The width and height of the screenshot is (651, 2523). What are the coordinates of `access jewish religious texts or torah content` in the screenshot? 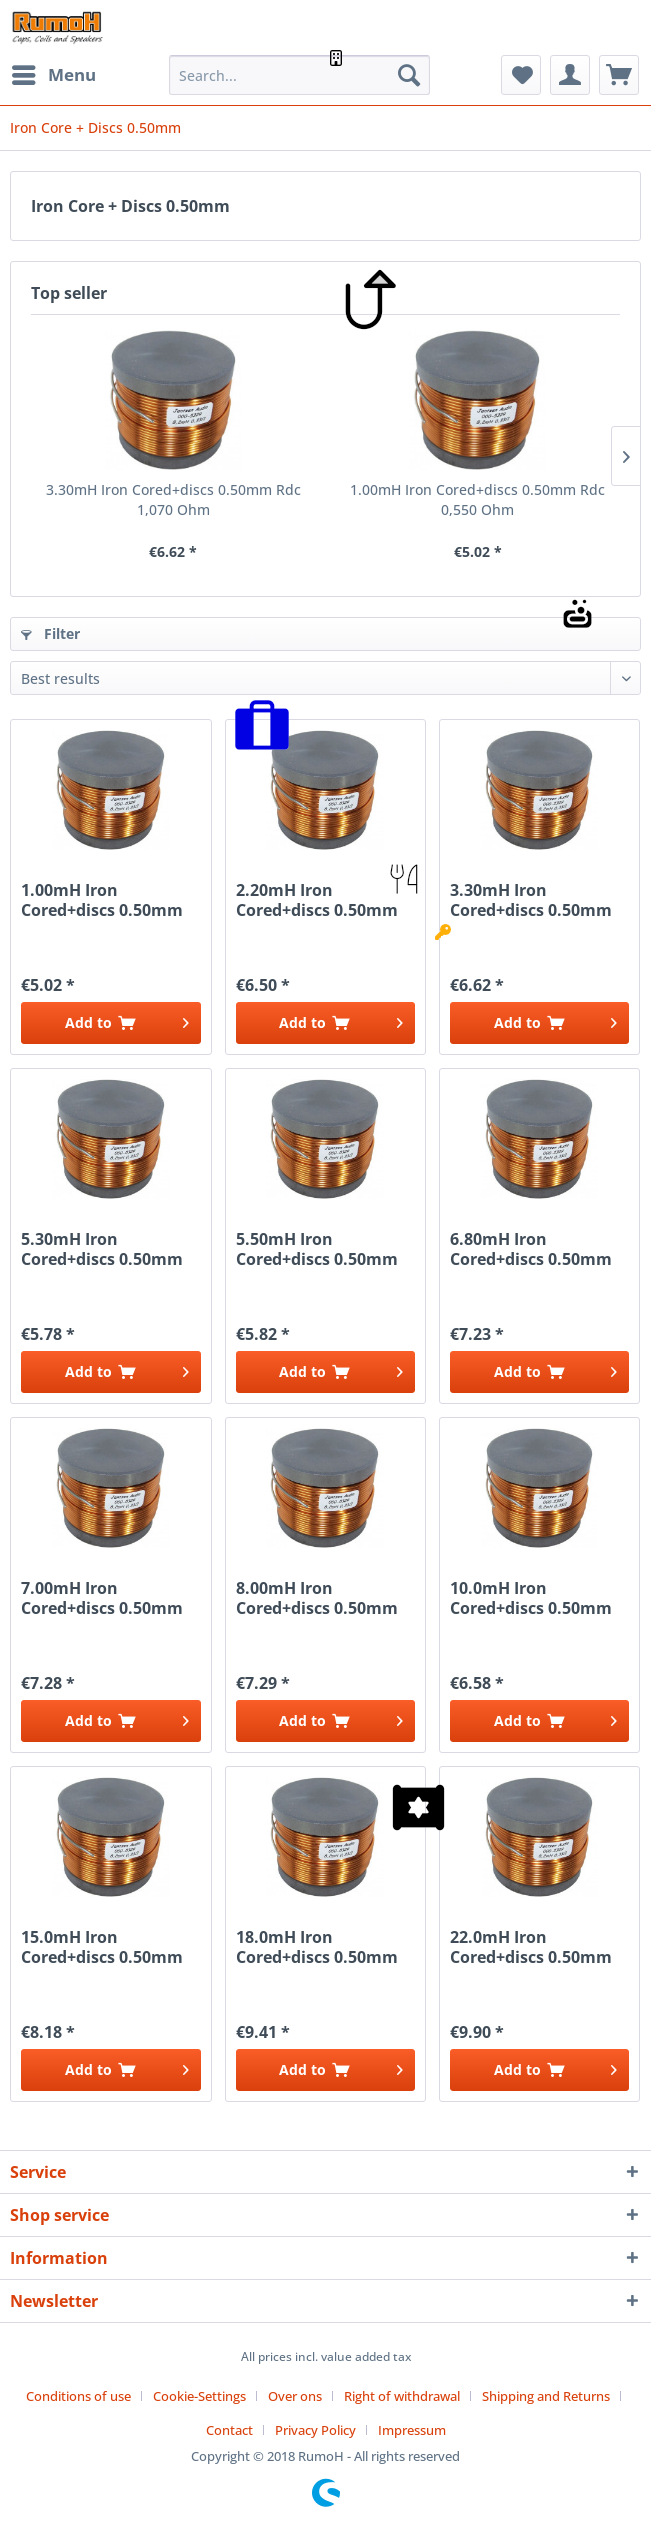 It's located at (418, 1807).